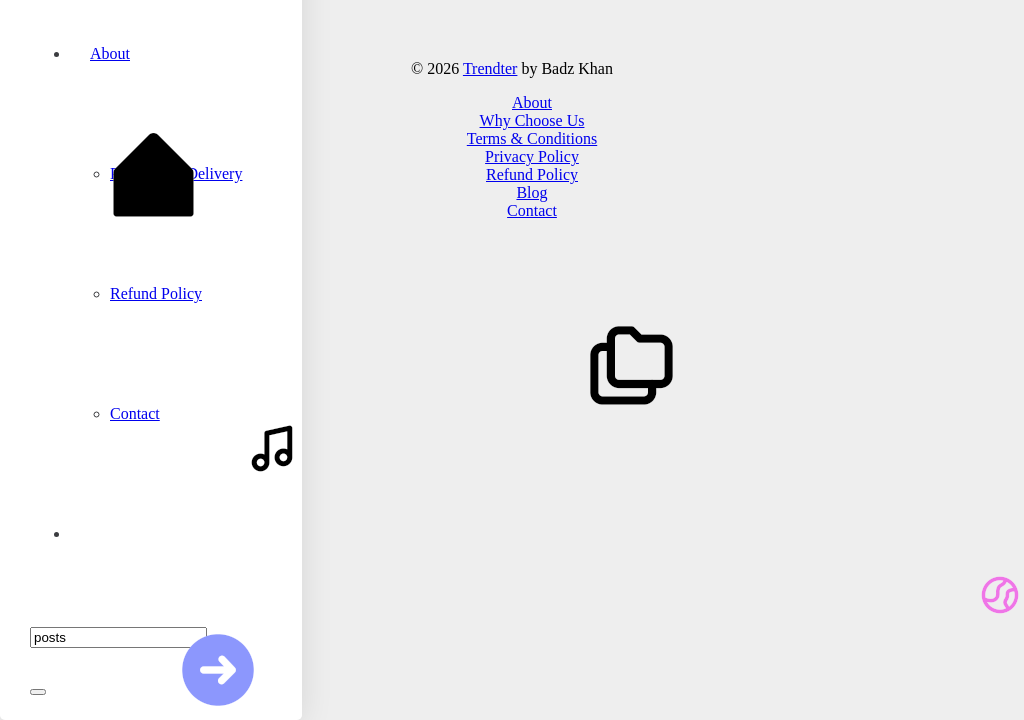  I want to click on access music library or player, so click(274, 448).